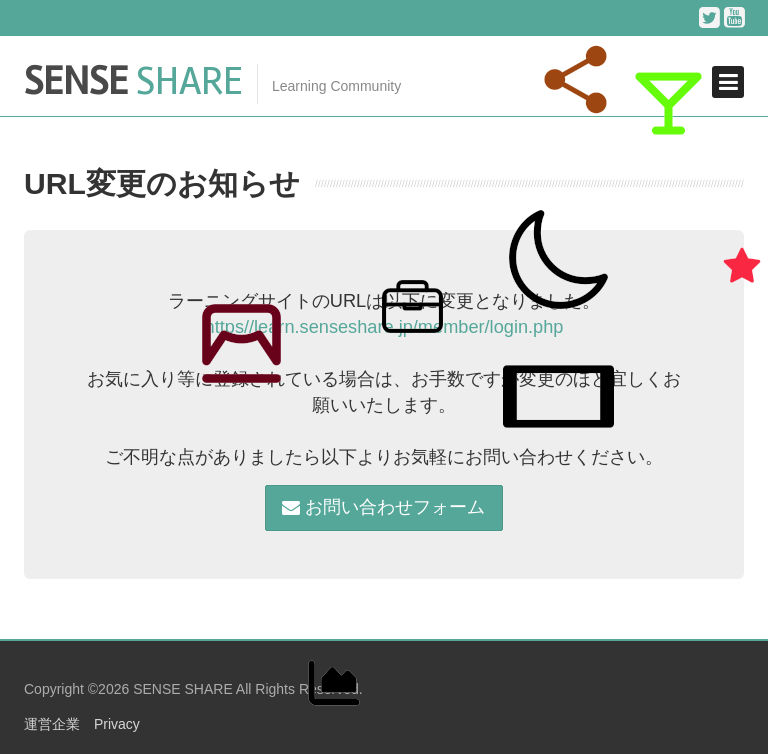 The width and height of the screenshot is (768, 754). Describe the element at coordinates (668, 101) in the screenshot. I see `access bar or cocktail menu` at that location.